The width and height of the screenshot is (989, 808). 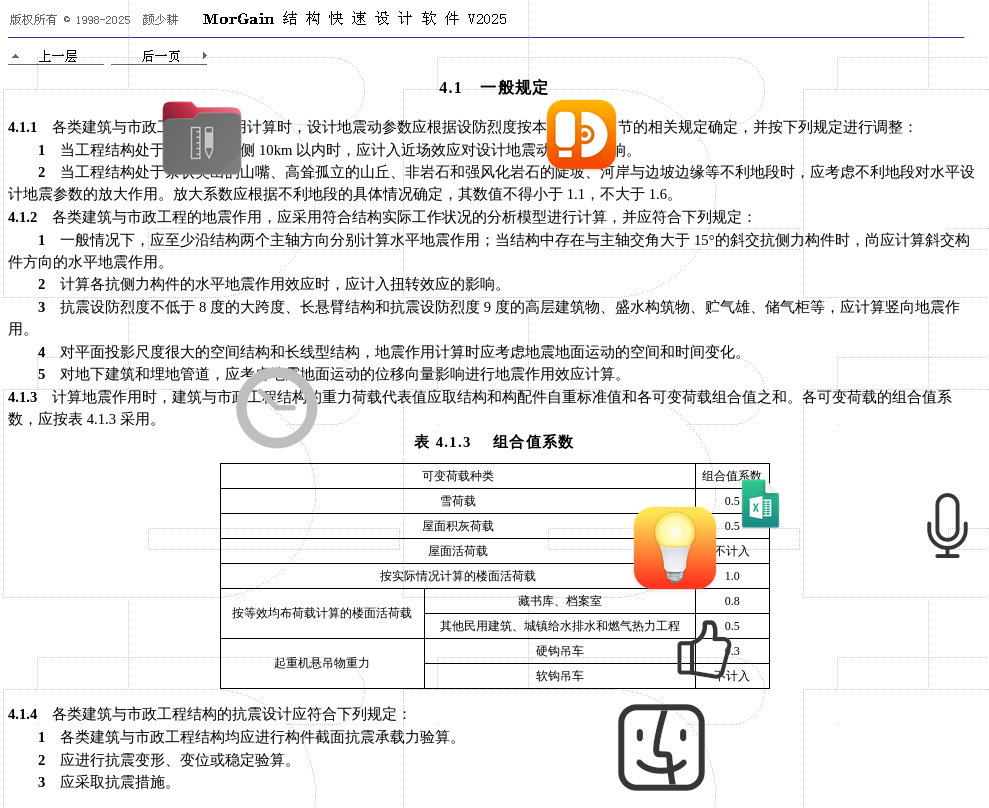 I want to click on access microphone or audio input settings, so click(x=947, y=525).